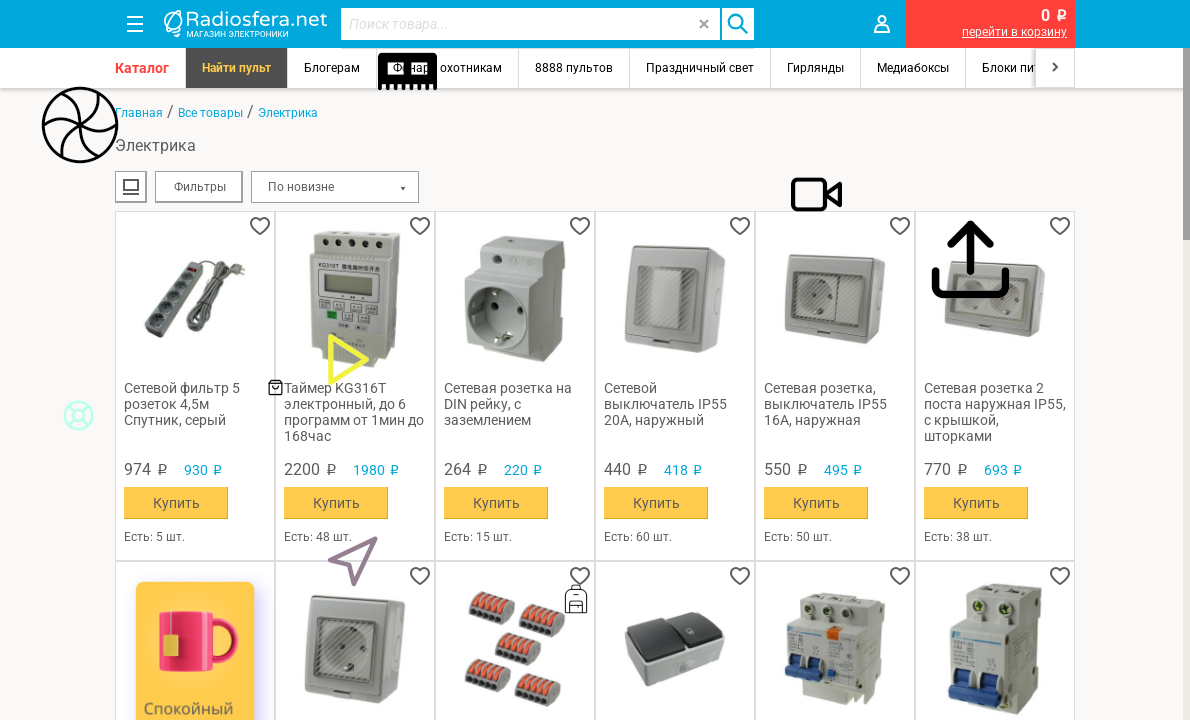 The height and width of the screenshot is (720, 1190). What do you see at coordinates (80, 125) in the screenshot?
I see `loading content in progress` at bounding box center [80, 125].